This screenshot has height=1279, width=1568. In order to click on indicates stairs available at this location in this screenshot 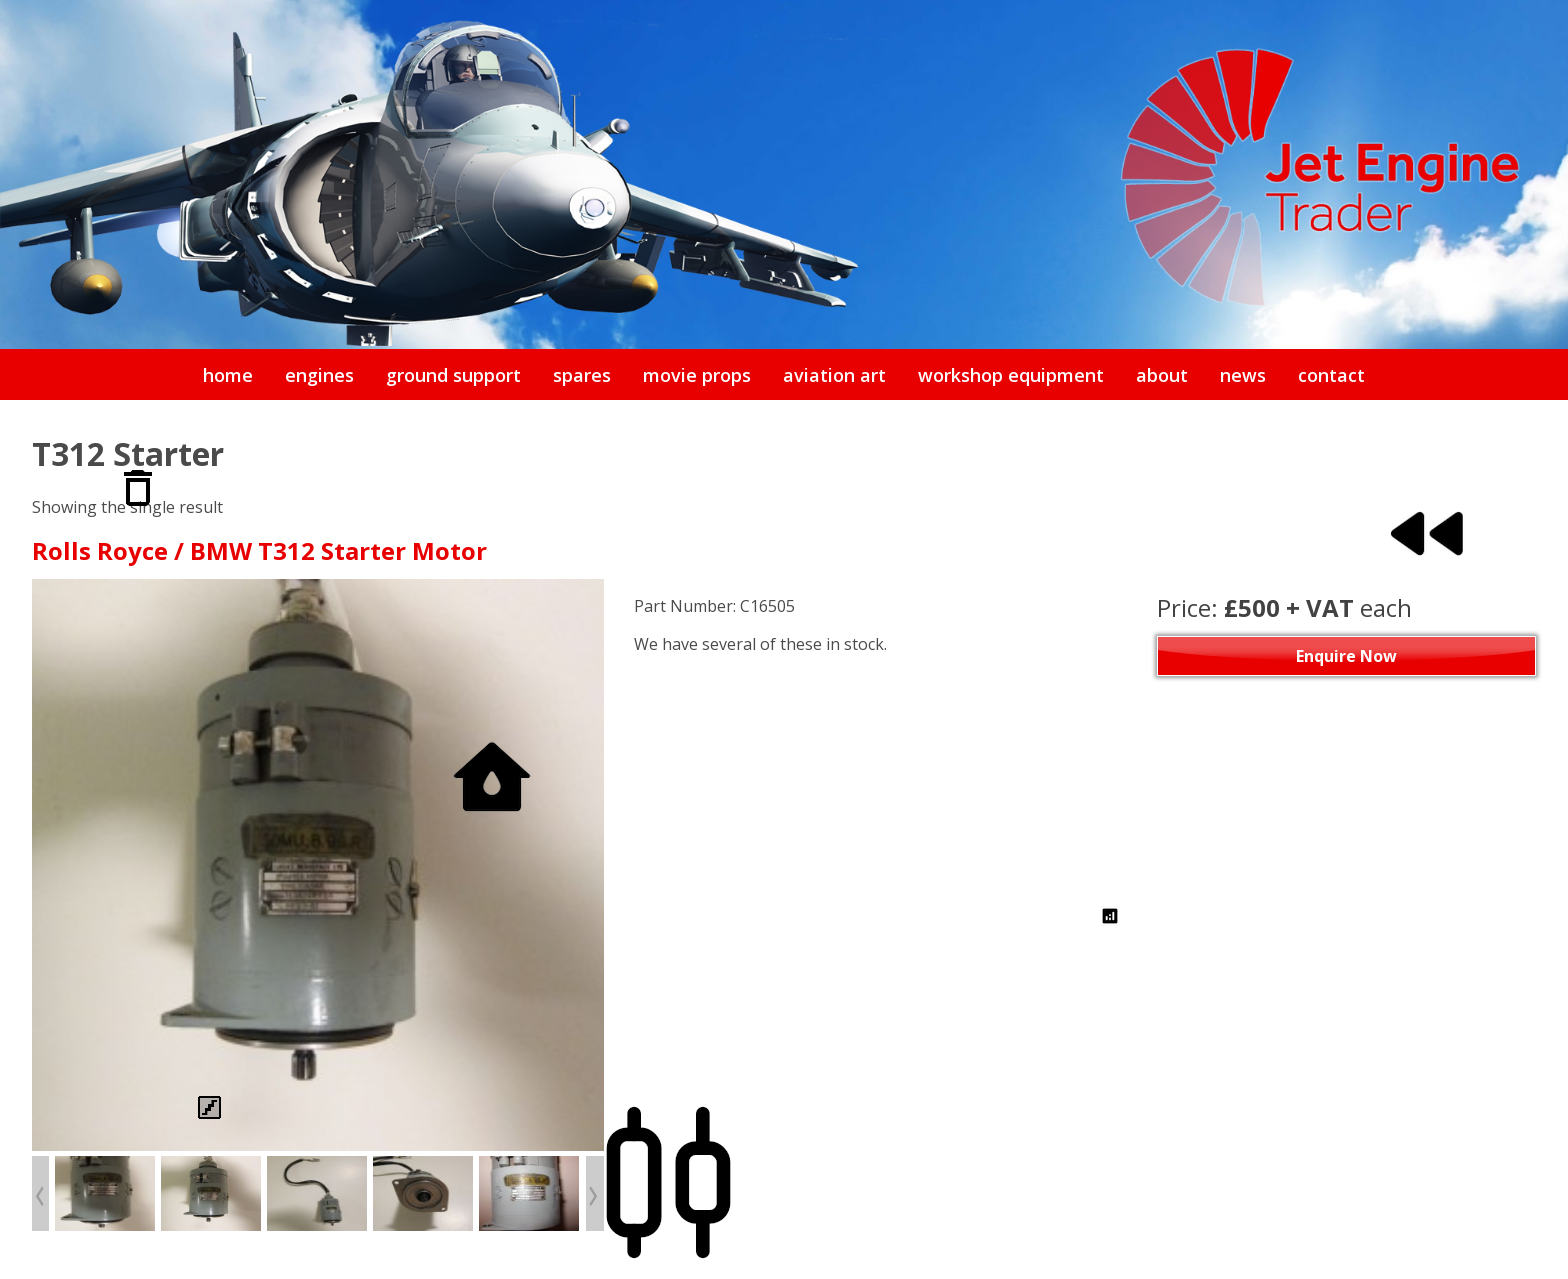, I will do `click(209, 1107)`.